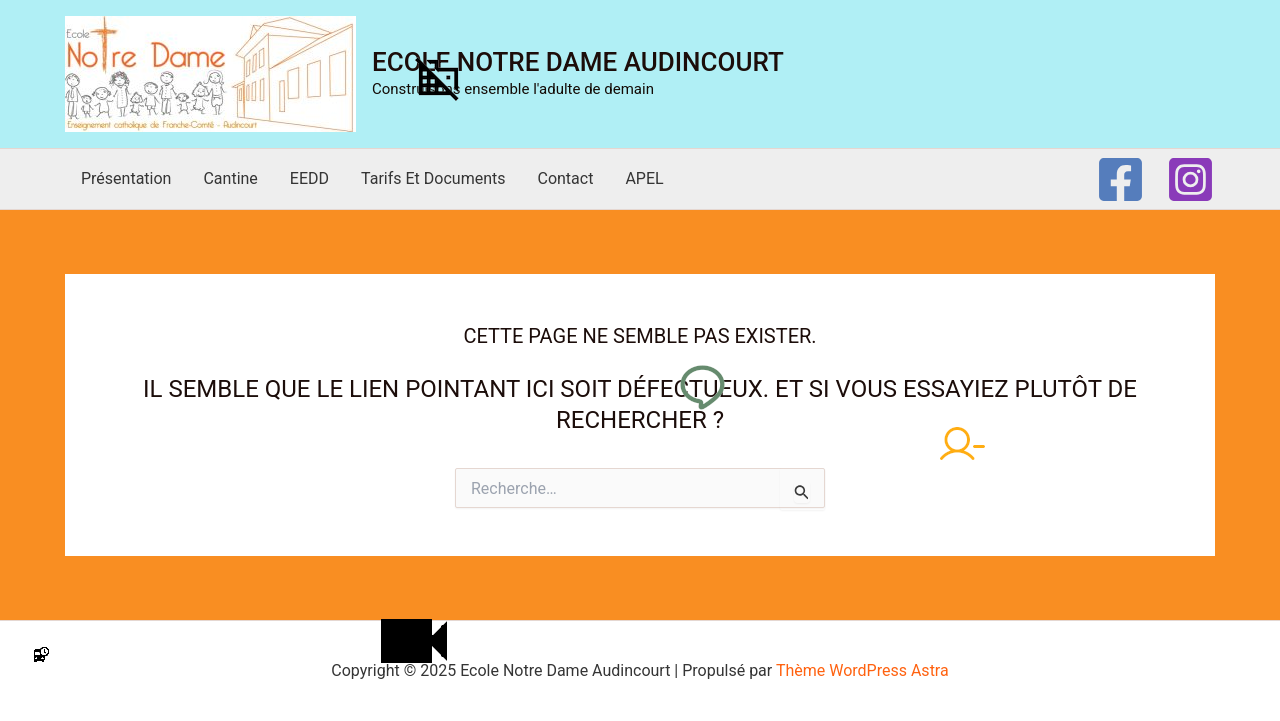 The height and width of the screenshot is (721, 1280). What do you see at coordinates (702, 387) in the screenshot?
I see `open LINE messaging app` at bounding box center [702, 387].